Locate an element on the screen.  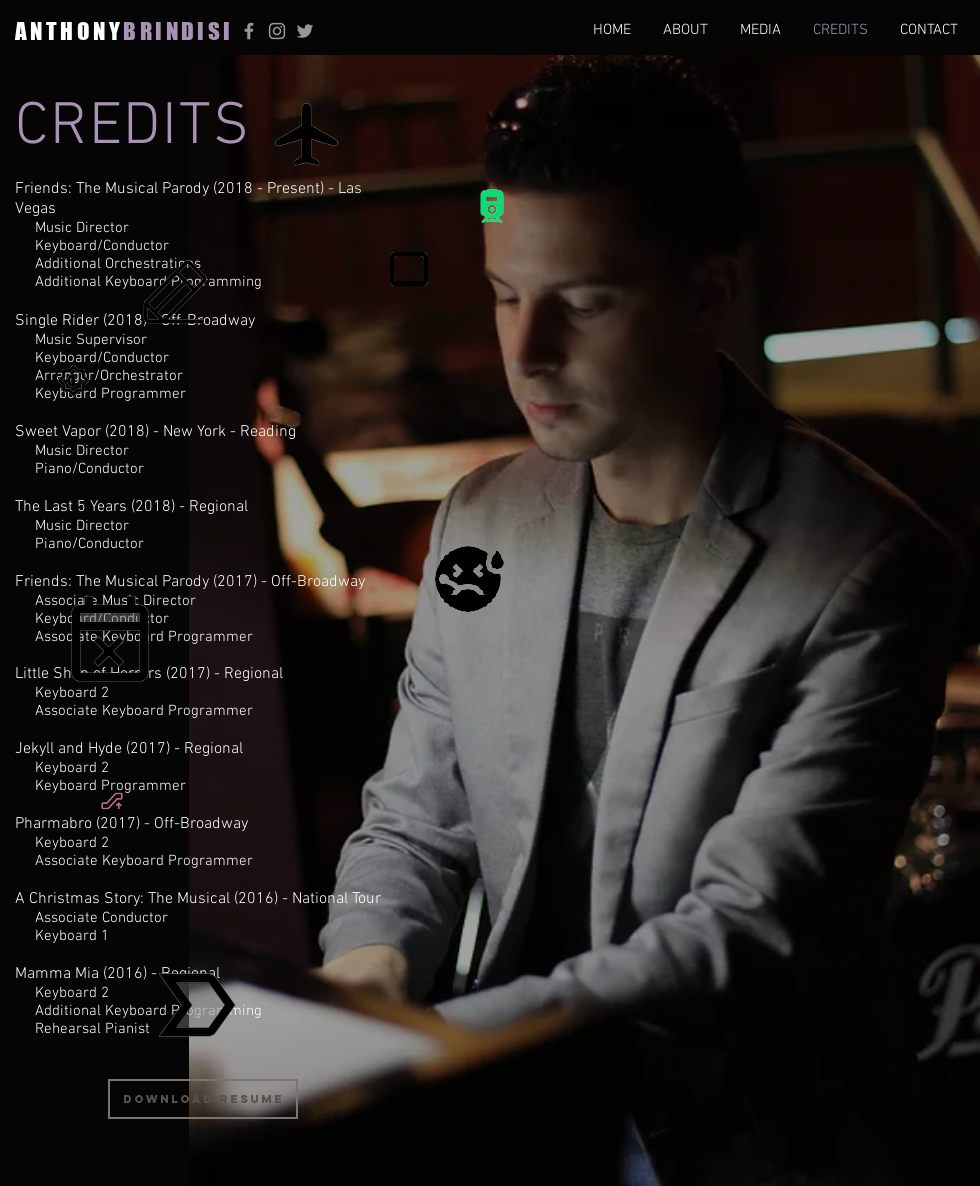
mark as important or priority is located at coordinates (195, 1005).